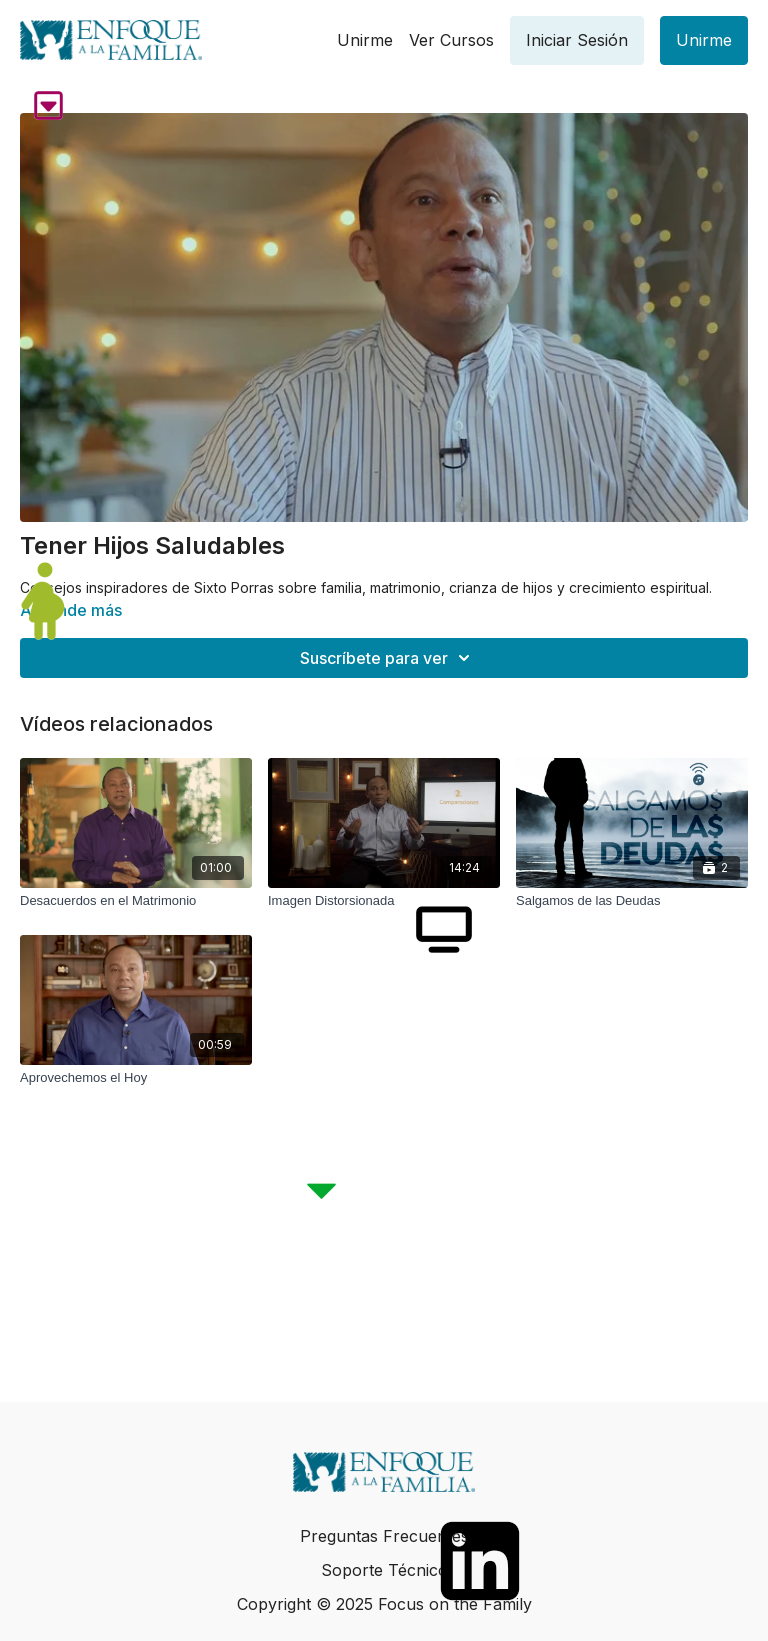 The image size is (768, 1641). I want to click on open linkedin profile, so click(480, 1561).